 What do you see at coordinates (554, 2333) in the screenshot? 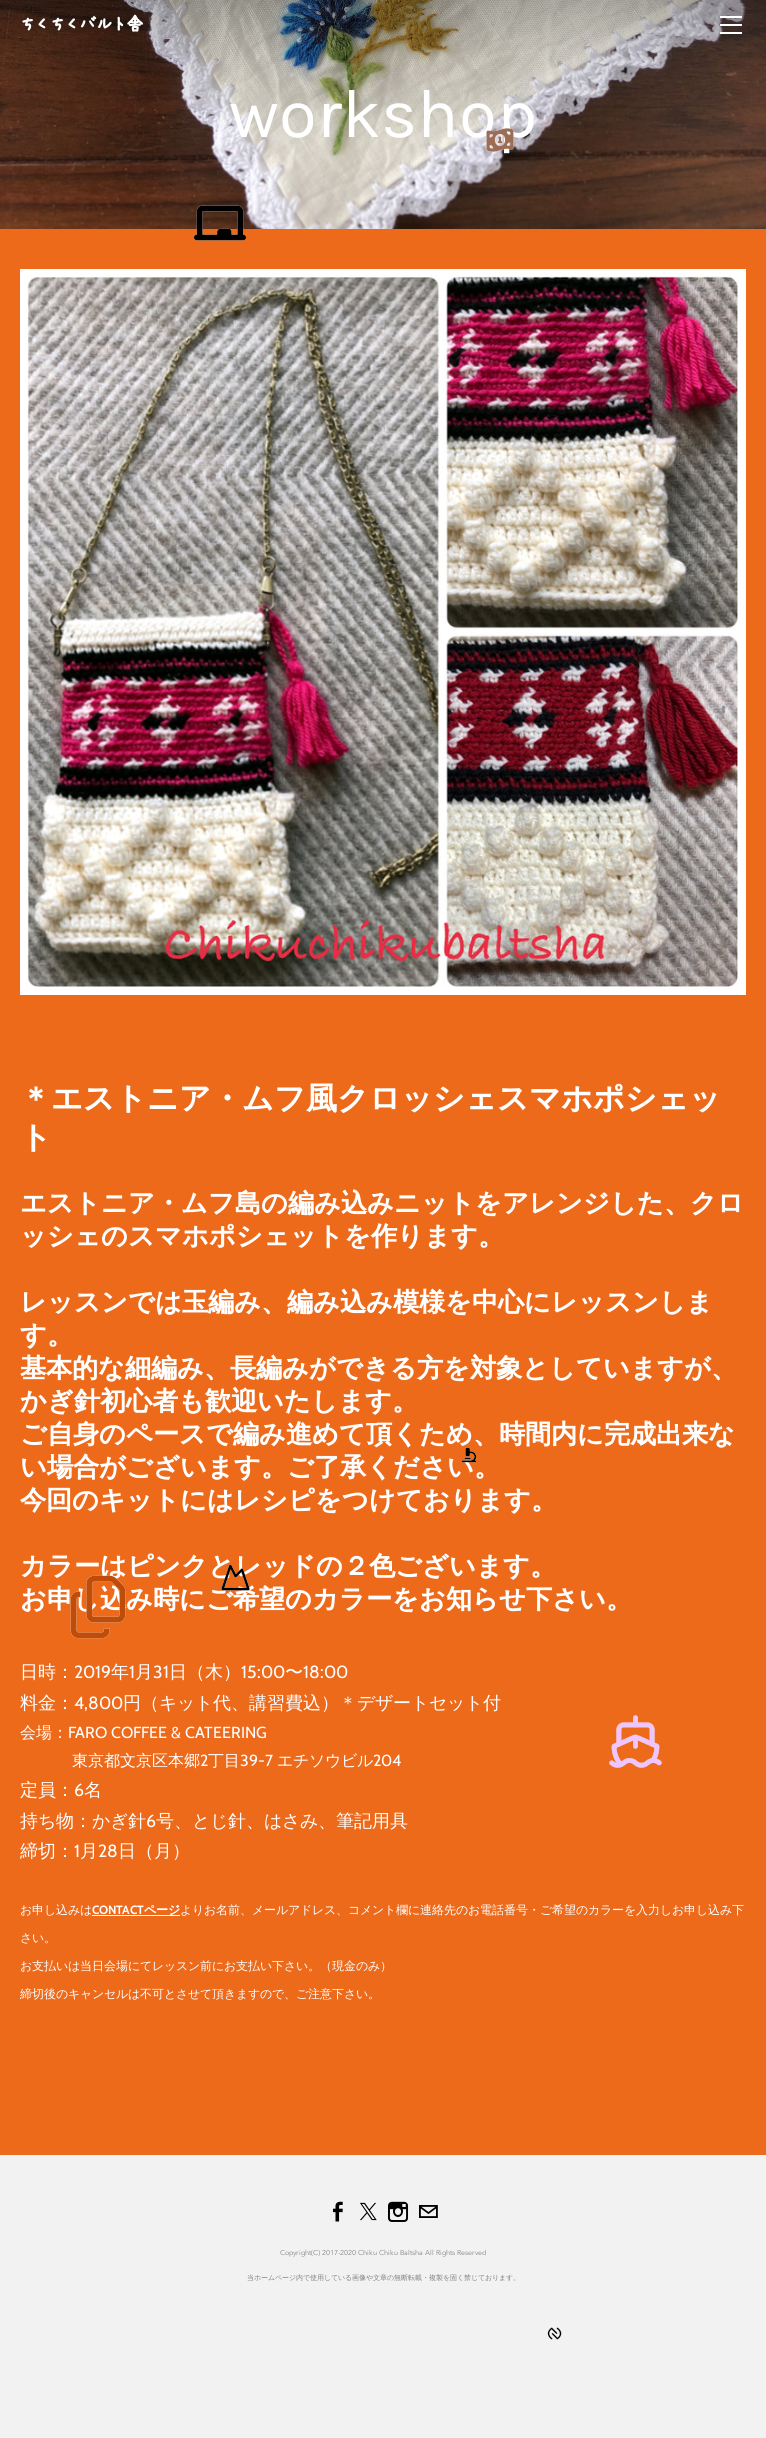
I see `tap to enable NFC connectivity` at bounding box center [554, 2333].